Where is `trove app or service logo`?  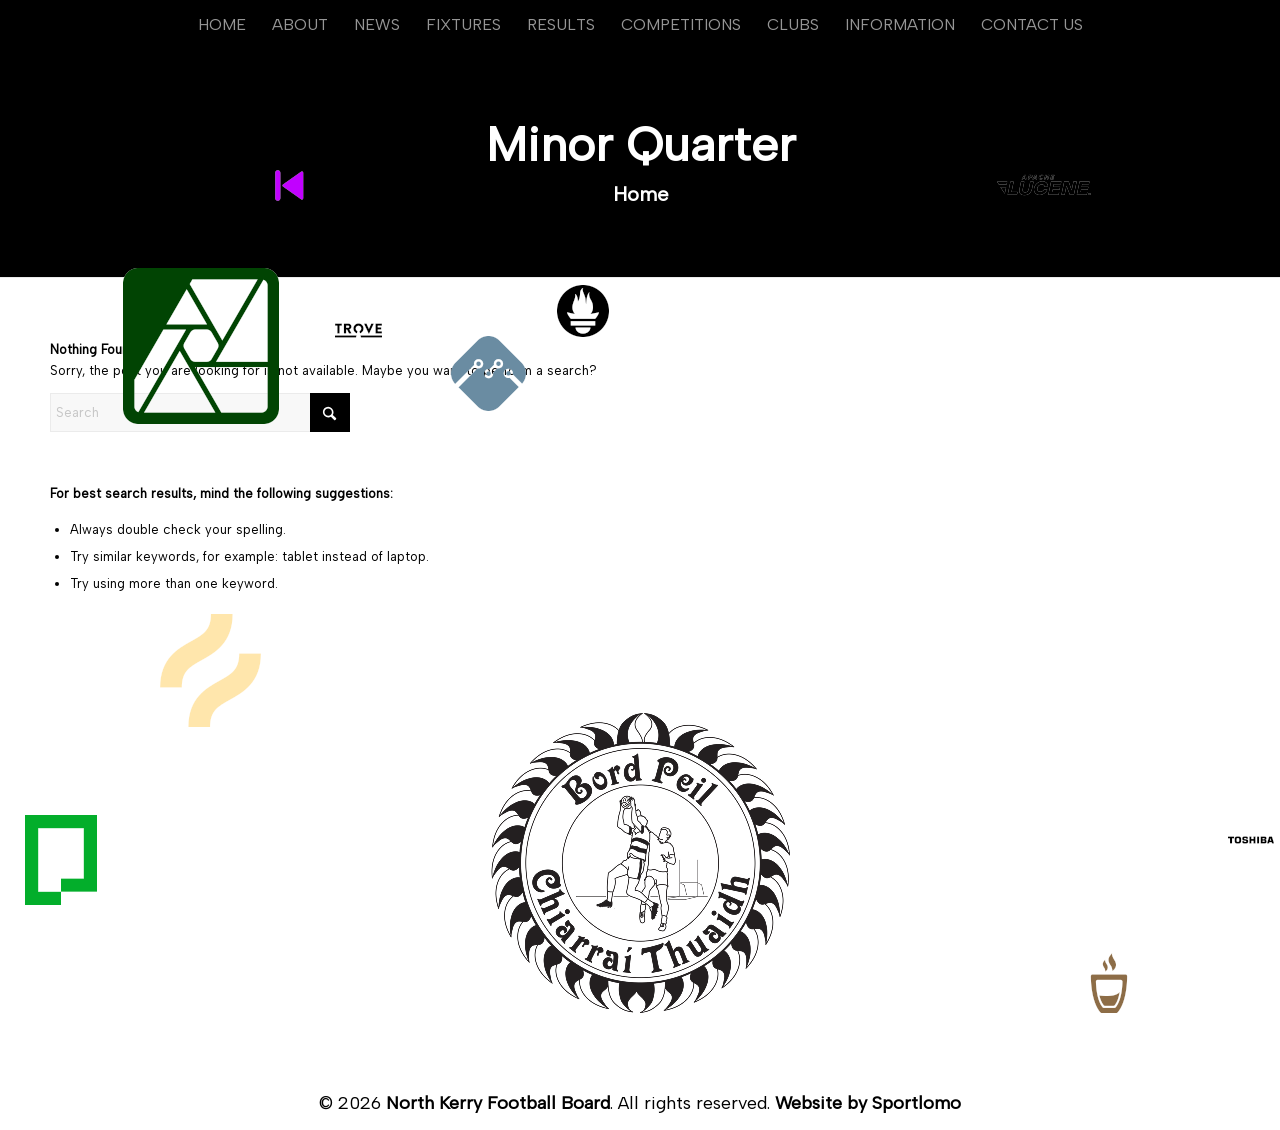 trove app or service logo is located at coordinates (358, 330).